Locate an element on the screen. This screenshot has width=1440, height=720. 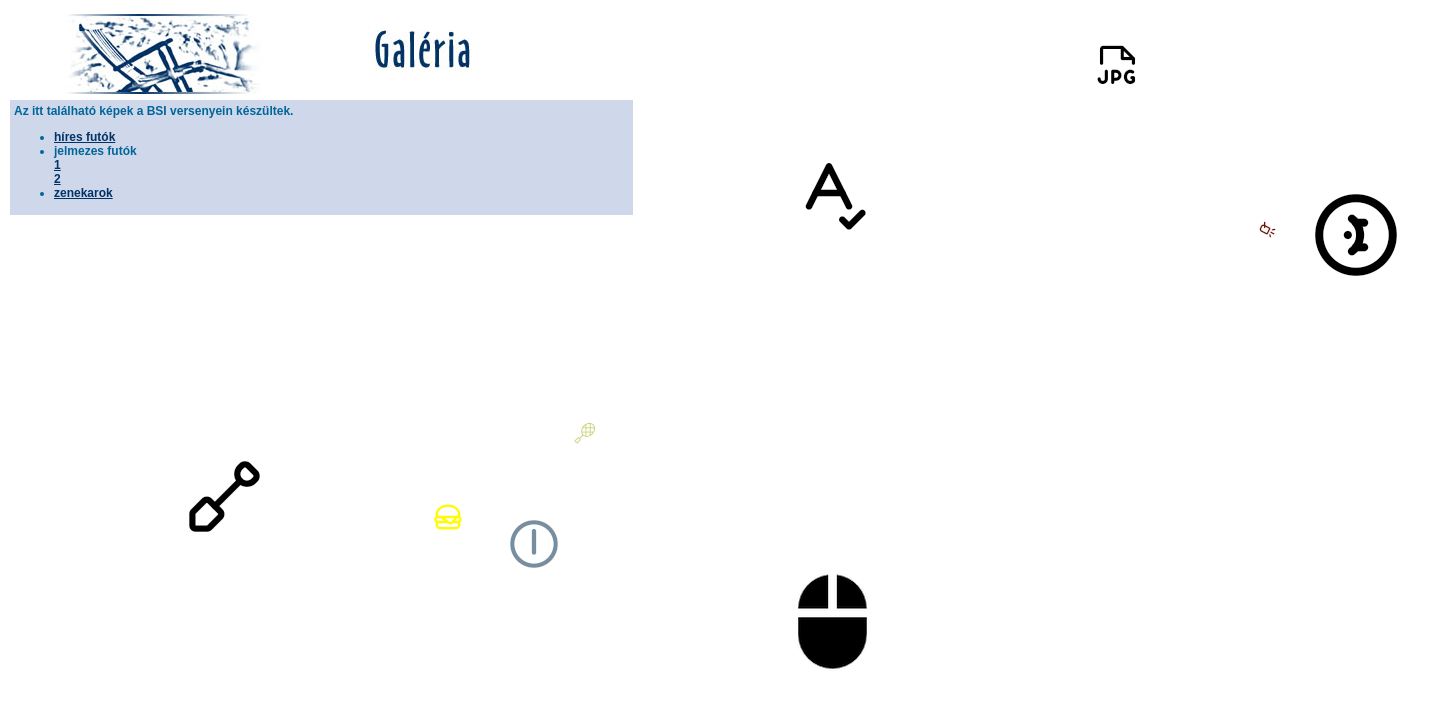
view or open a JPG image file is located at coordinates (1117, 66).